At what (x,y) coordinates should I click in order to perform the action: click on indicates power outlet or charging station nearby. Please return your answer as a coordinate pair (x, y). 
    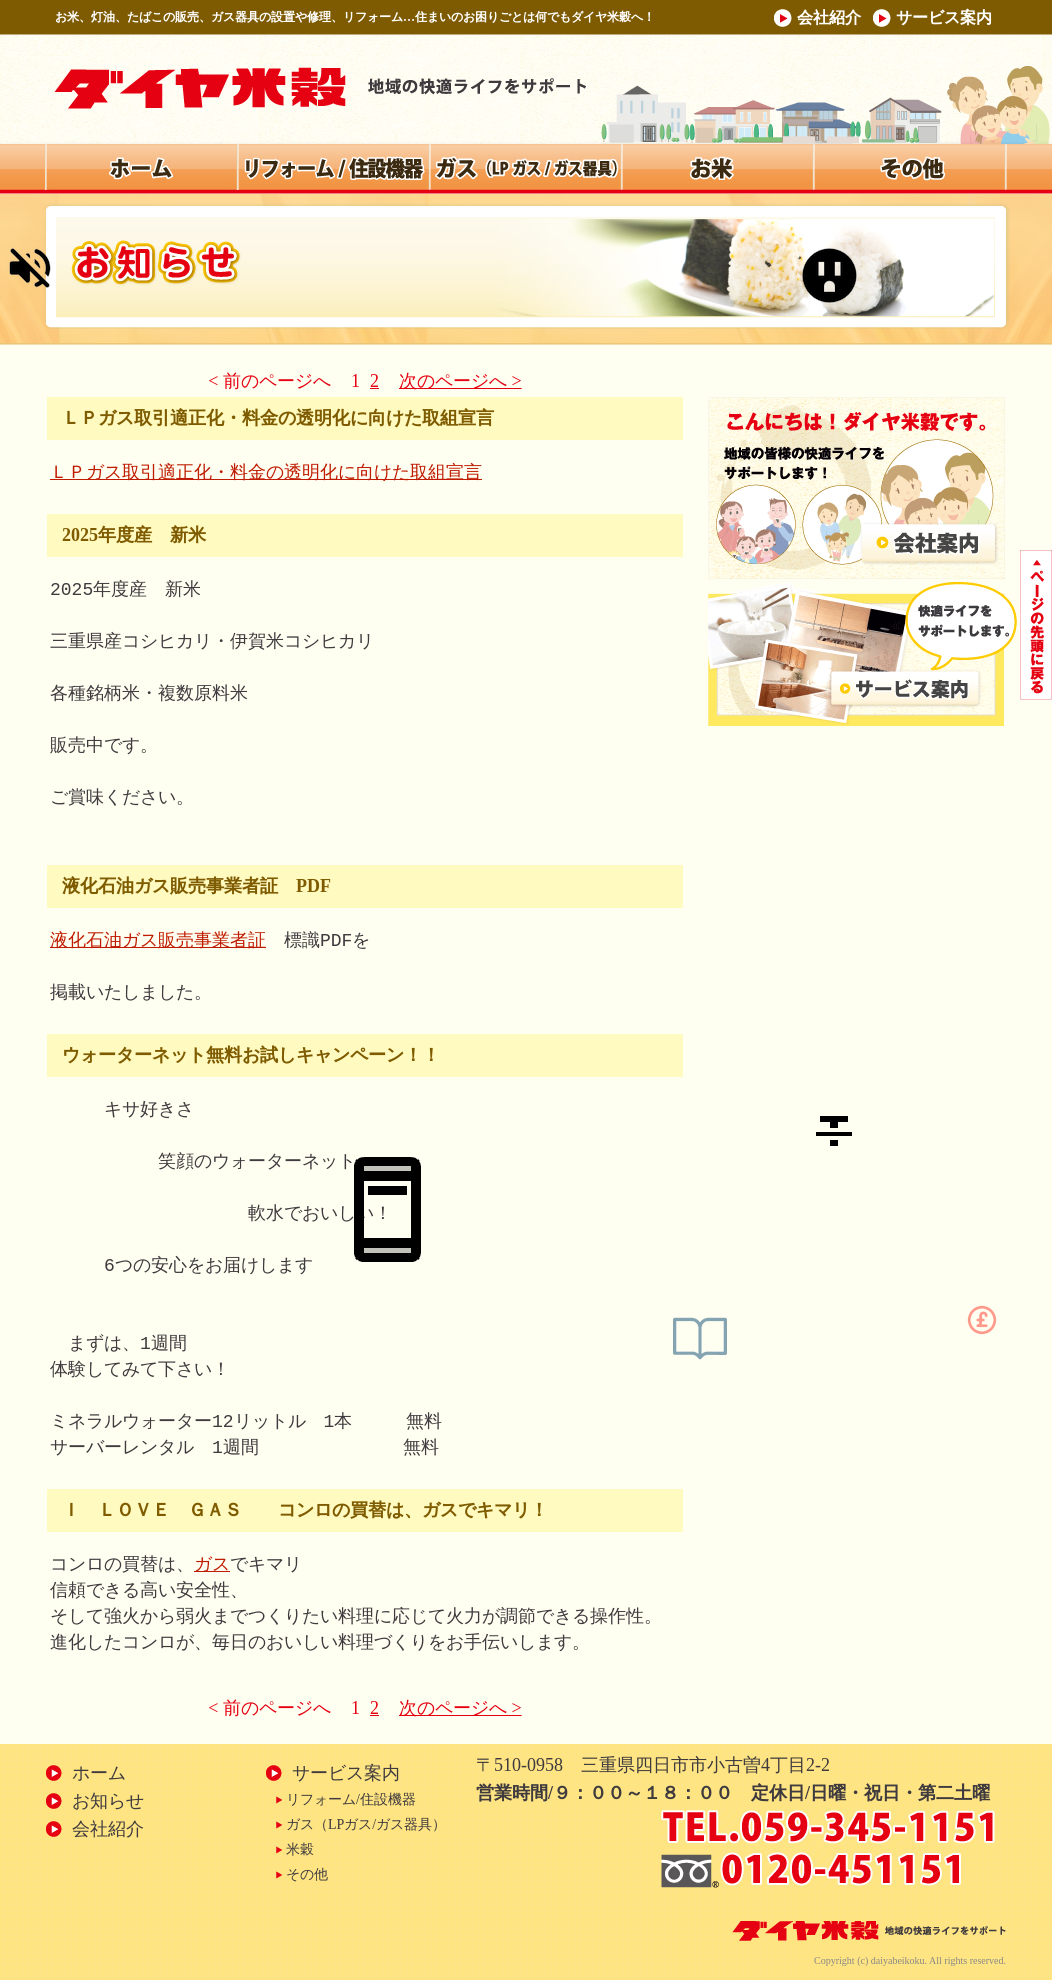
    Looking at the image, I should click on (829, 275).